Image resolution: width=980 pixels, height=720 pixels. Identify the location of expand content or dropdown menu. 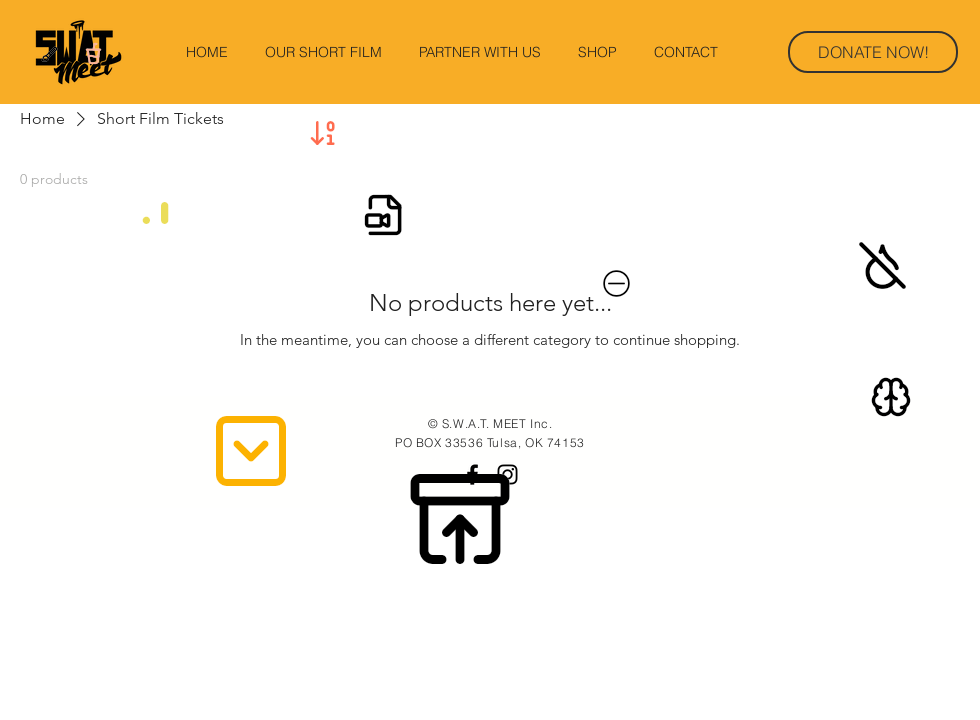
(251, 451).